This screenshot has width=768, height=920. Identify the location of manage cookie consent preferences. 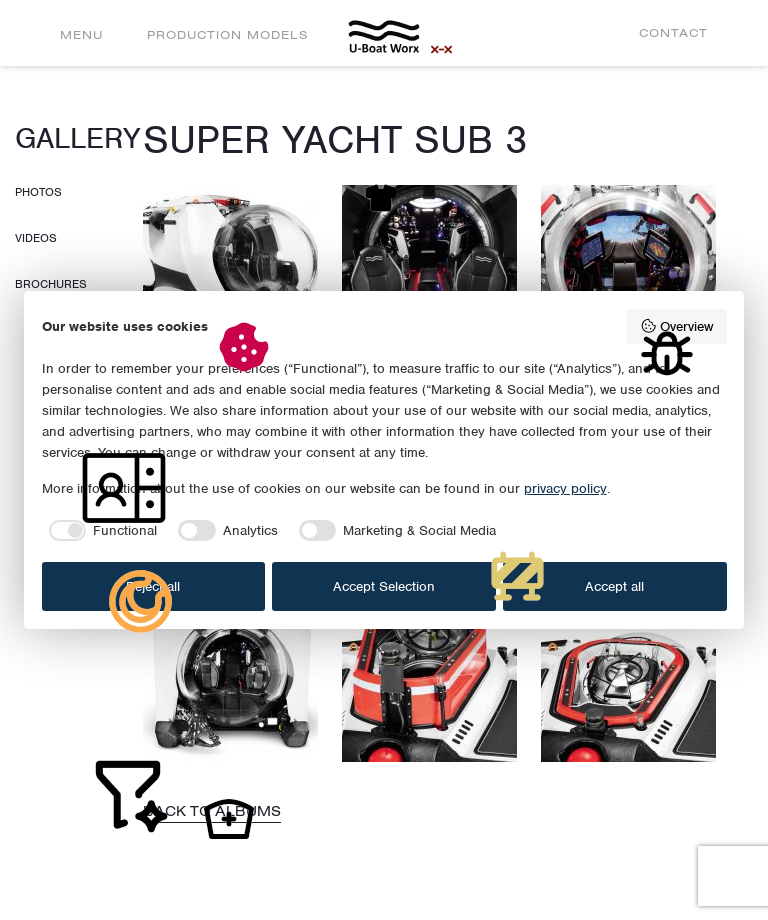
(244, 347).